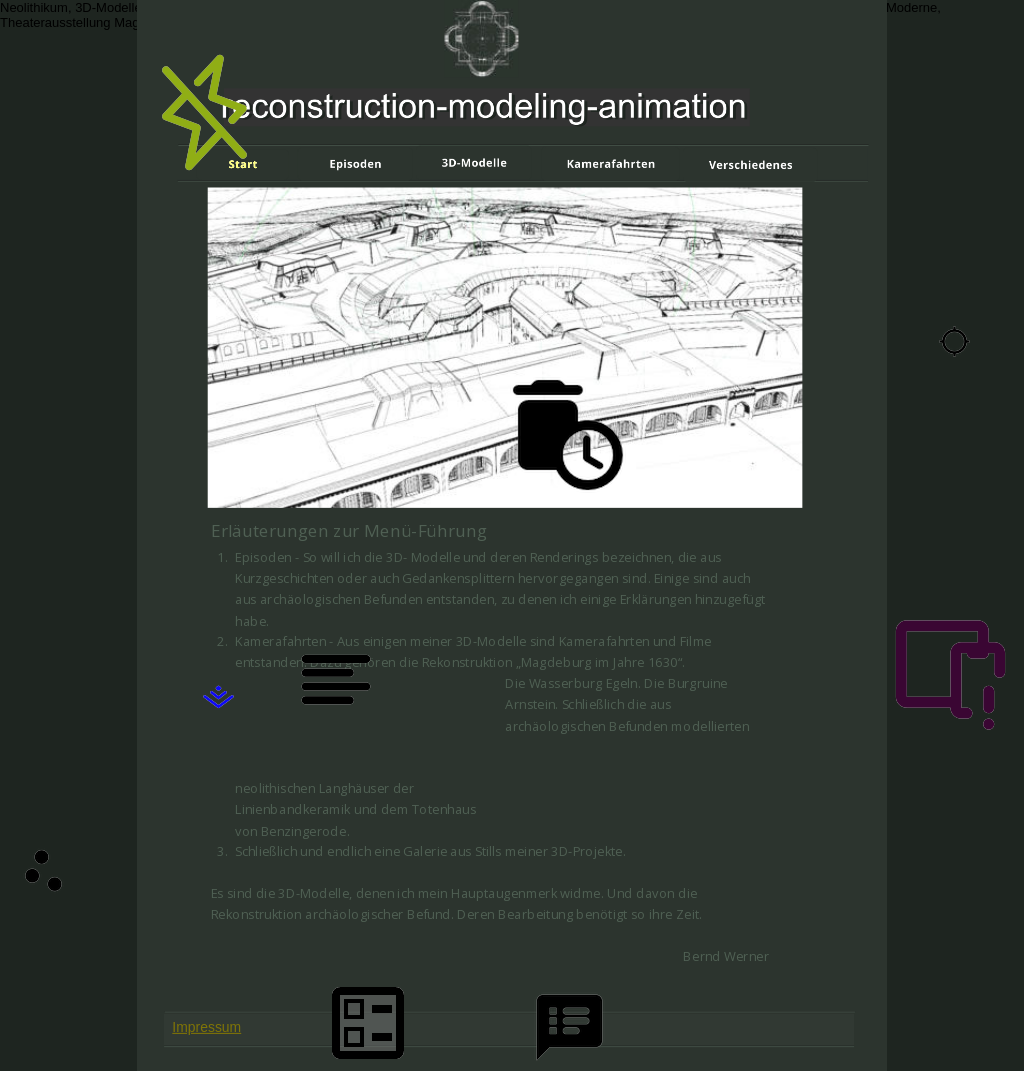  What do you see at coordinates (44, 871) in the screenshot?
I see `view data as a scatter plot chart` at bounding box center [44, 871].